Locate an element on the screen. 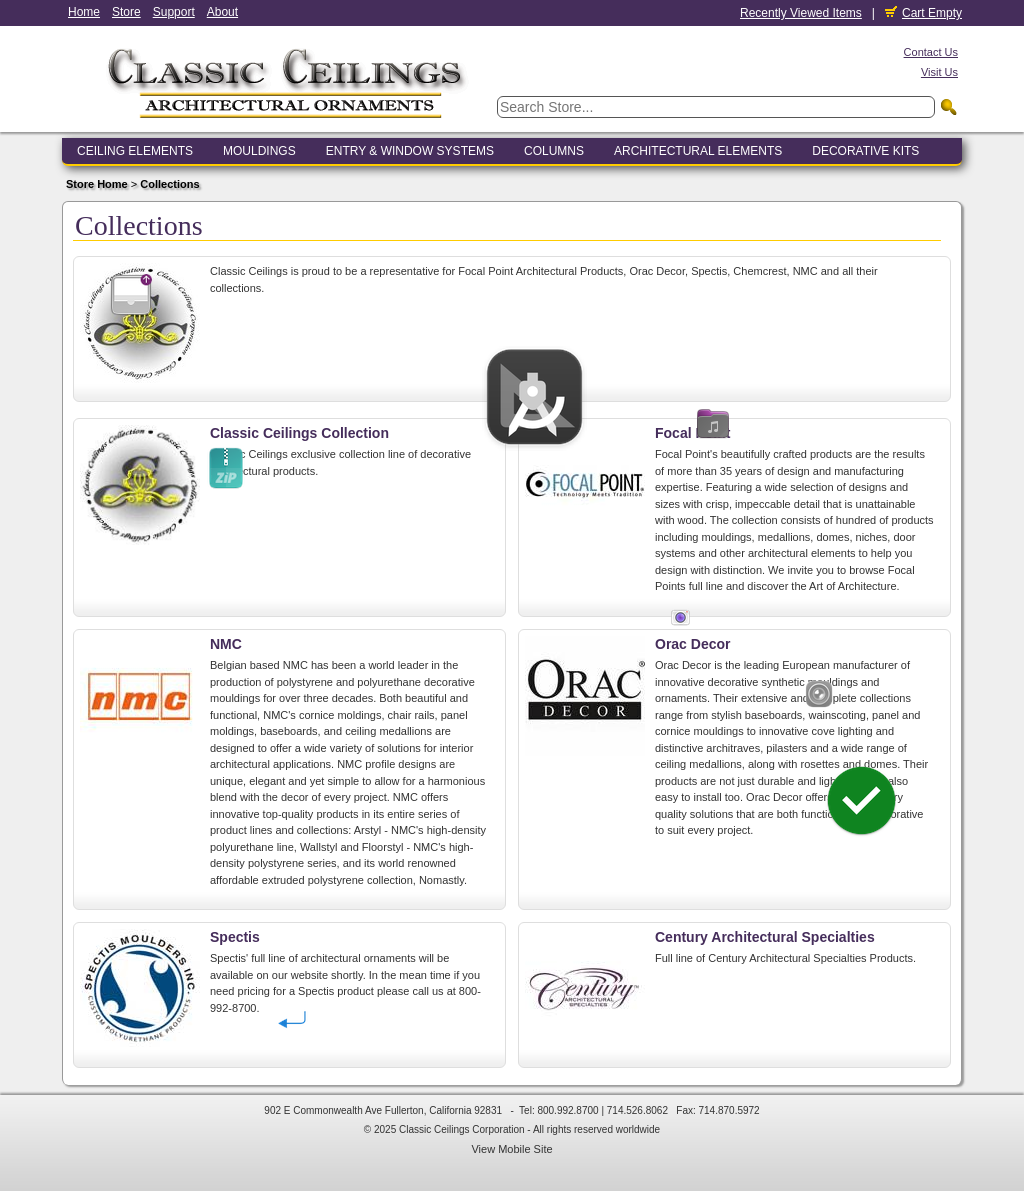 This screenshot has height=1191, width=1024. open a compressed zip archive is located at coordinates (226, 468).